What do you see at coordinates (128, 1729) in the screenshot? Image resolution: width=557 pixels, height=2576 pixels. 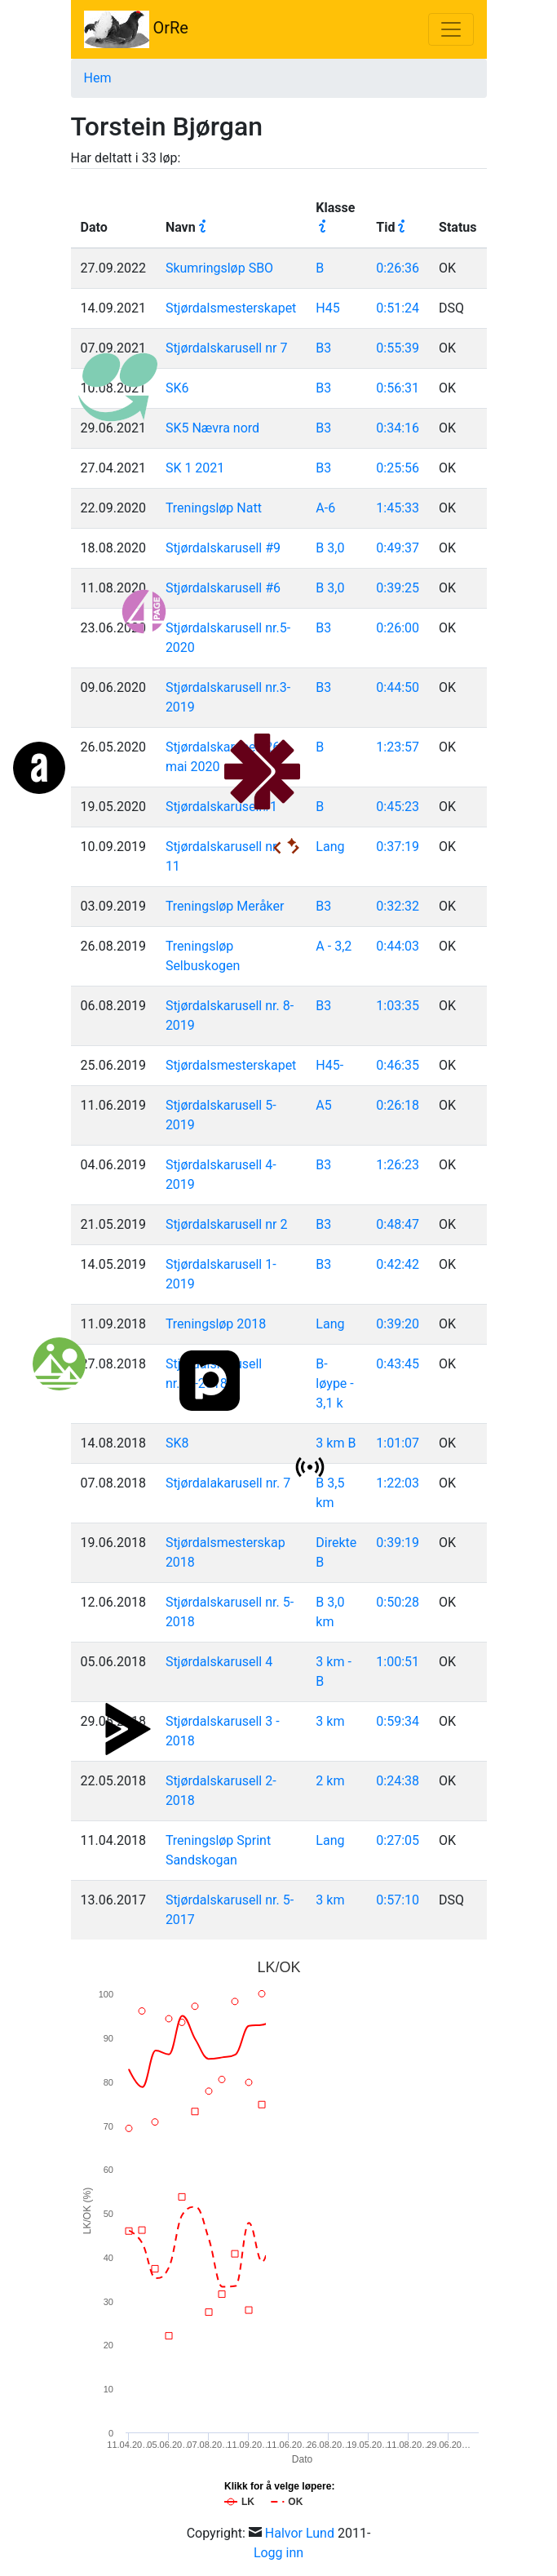 I see `open the LibreTube app` at bounding box center [128, 1729].